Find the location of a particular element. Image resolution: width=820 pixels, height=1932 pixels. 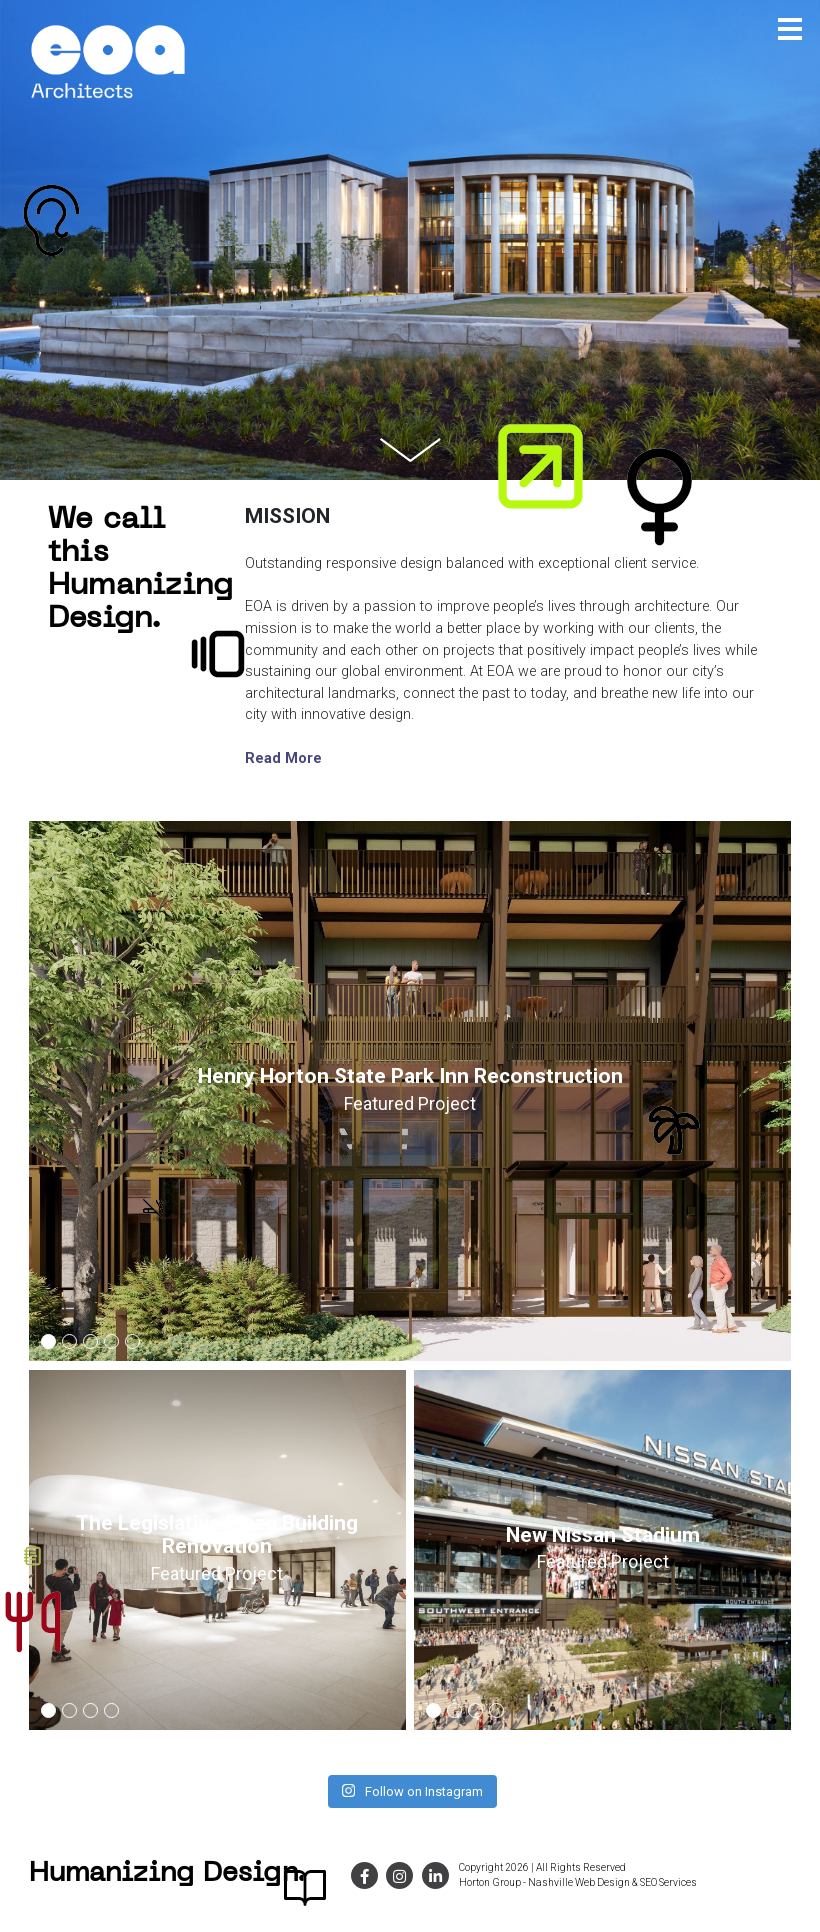

open link in a new window or tab is located at coordinates (540, 466).